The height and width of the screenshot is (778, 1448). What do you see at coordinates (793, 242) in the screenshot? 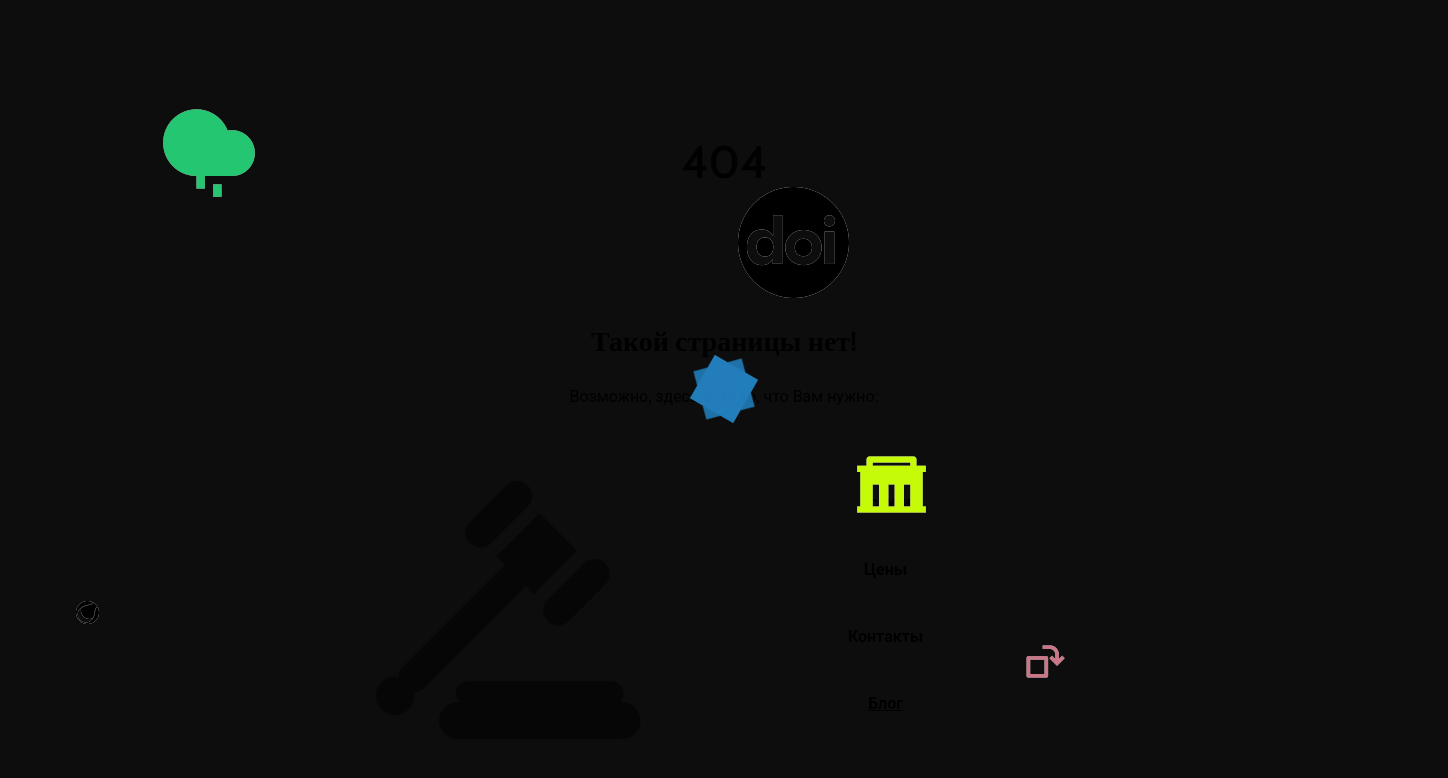
I see `digital object identifier (DOI) logo` at bounding box center [793, 242].